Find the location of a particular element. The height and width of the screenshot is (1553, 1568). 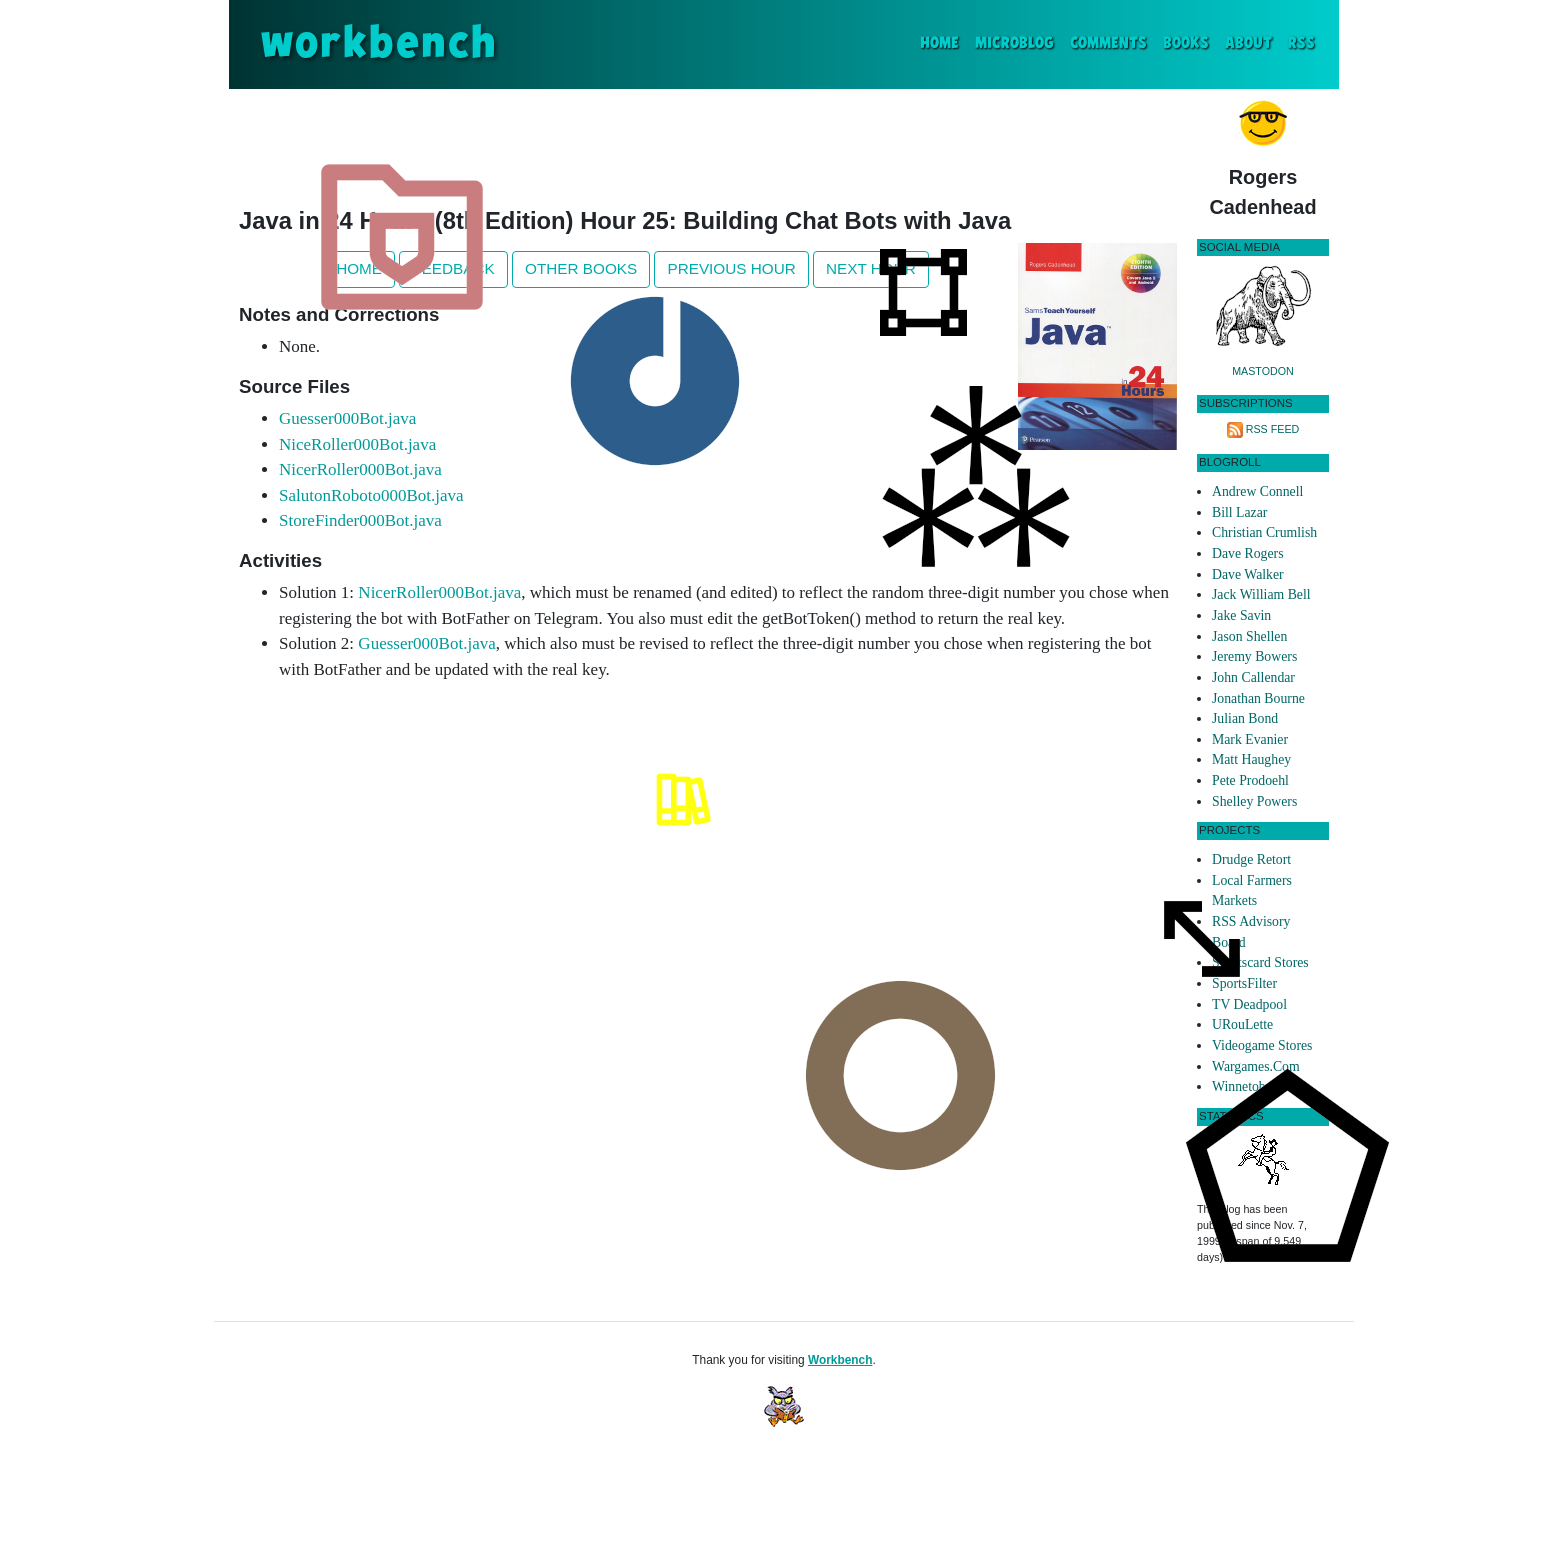

material design icons brand logo is located at coordinates (923, 292).